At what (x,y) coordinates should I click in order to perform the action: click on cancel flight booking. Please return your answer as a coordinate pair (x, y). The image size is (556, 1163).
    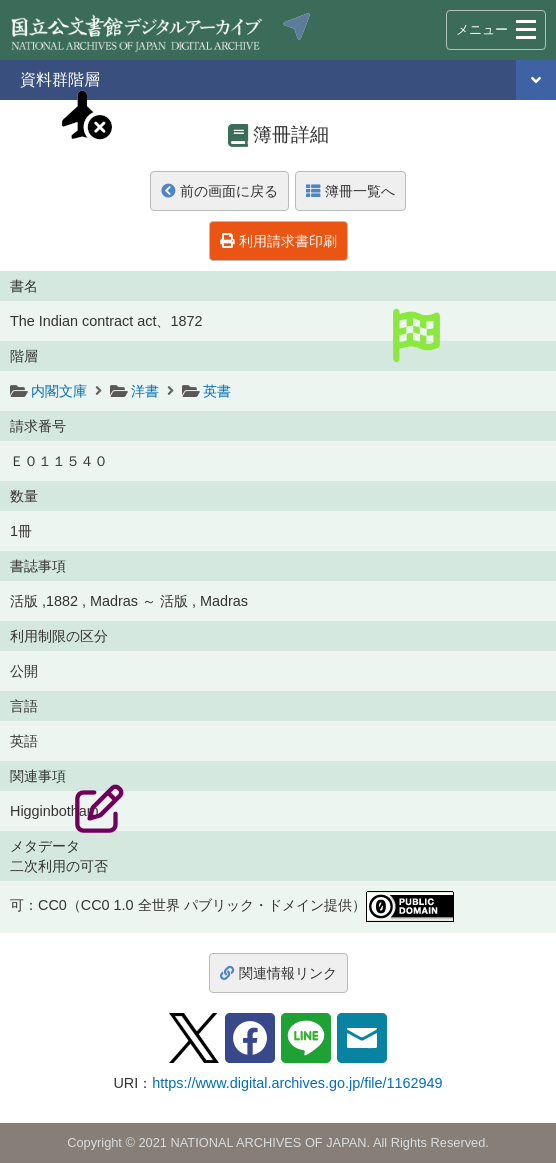
    Looking at the image, I should click on (85, 115).